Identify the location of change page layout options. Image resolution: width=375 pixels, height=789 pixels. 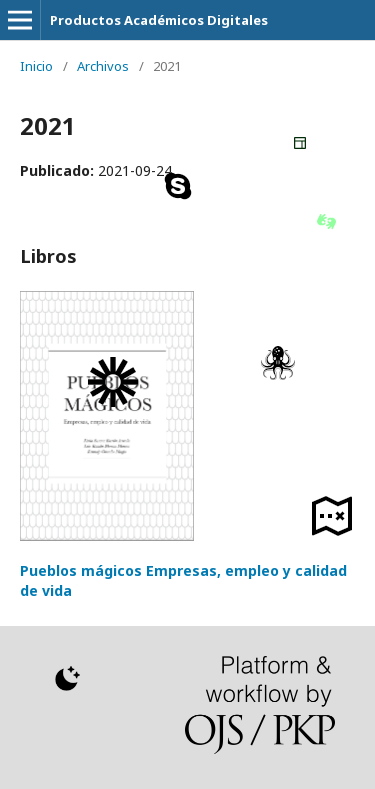
(300, 143).